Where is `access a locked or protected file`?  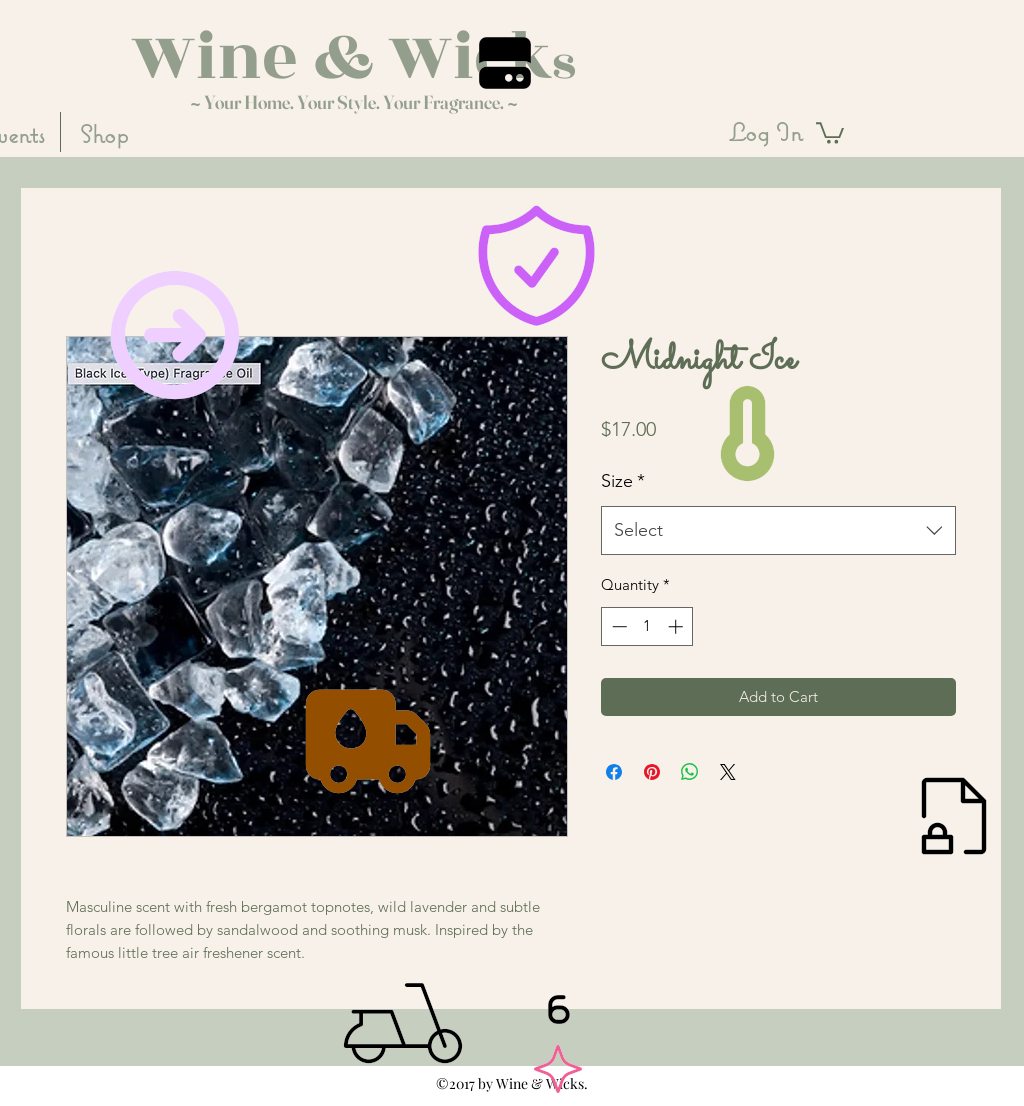 access a locked or protected file is located at coordinates (954, 816).